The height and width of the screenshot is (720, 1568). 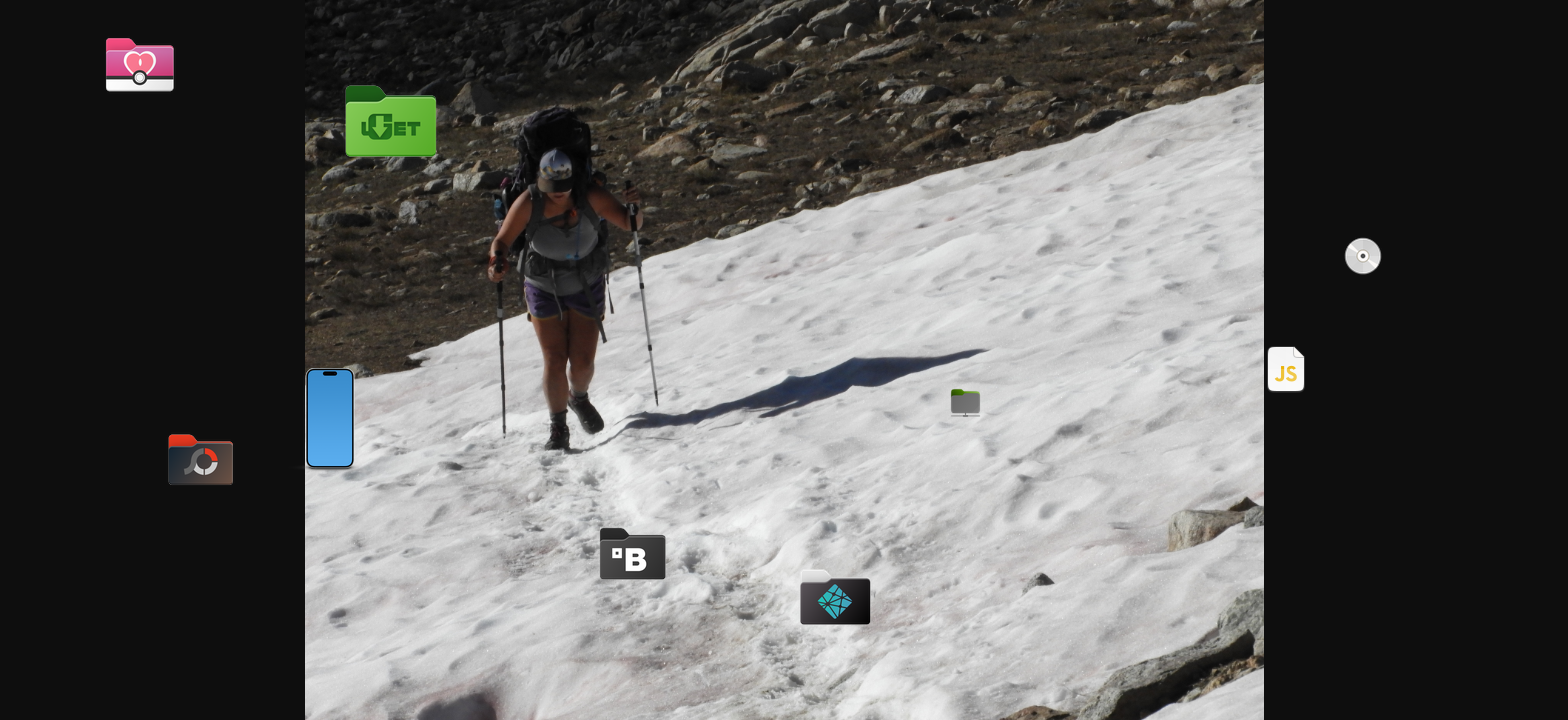 I want to click on open photoscape application folder, so click(x=200, y=461).